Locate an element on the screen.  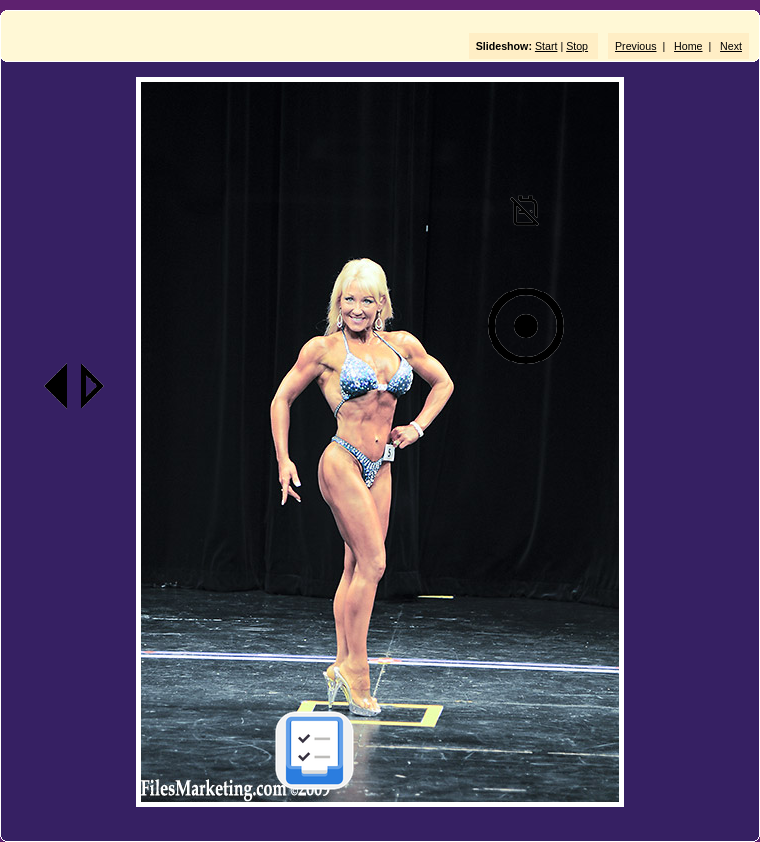
adjust image or display settings is located at coordinates (526, 326).